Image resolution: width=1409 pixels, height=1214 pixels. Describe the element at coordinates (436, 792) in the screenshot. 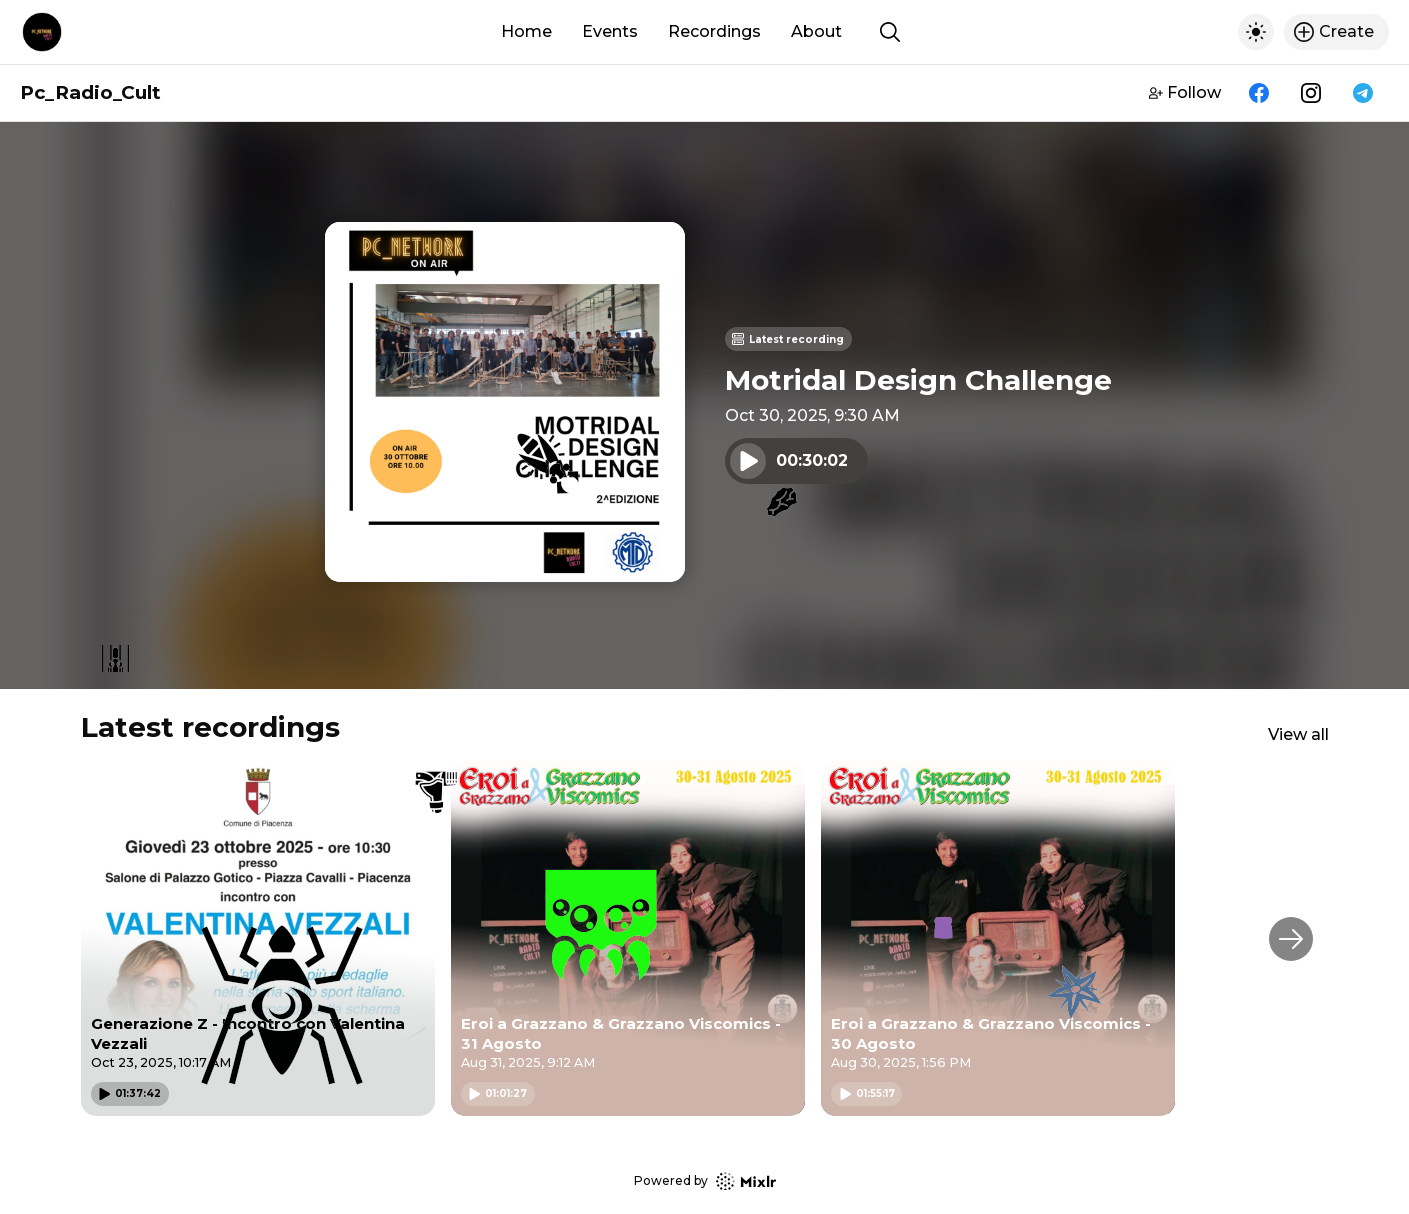

I see `equip or access holster item in game inventory` at that location.